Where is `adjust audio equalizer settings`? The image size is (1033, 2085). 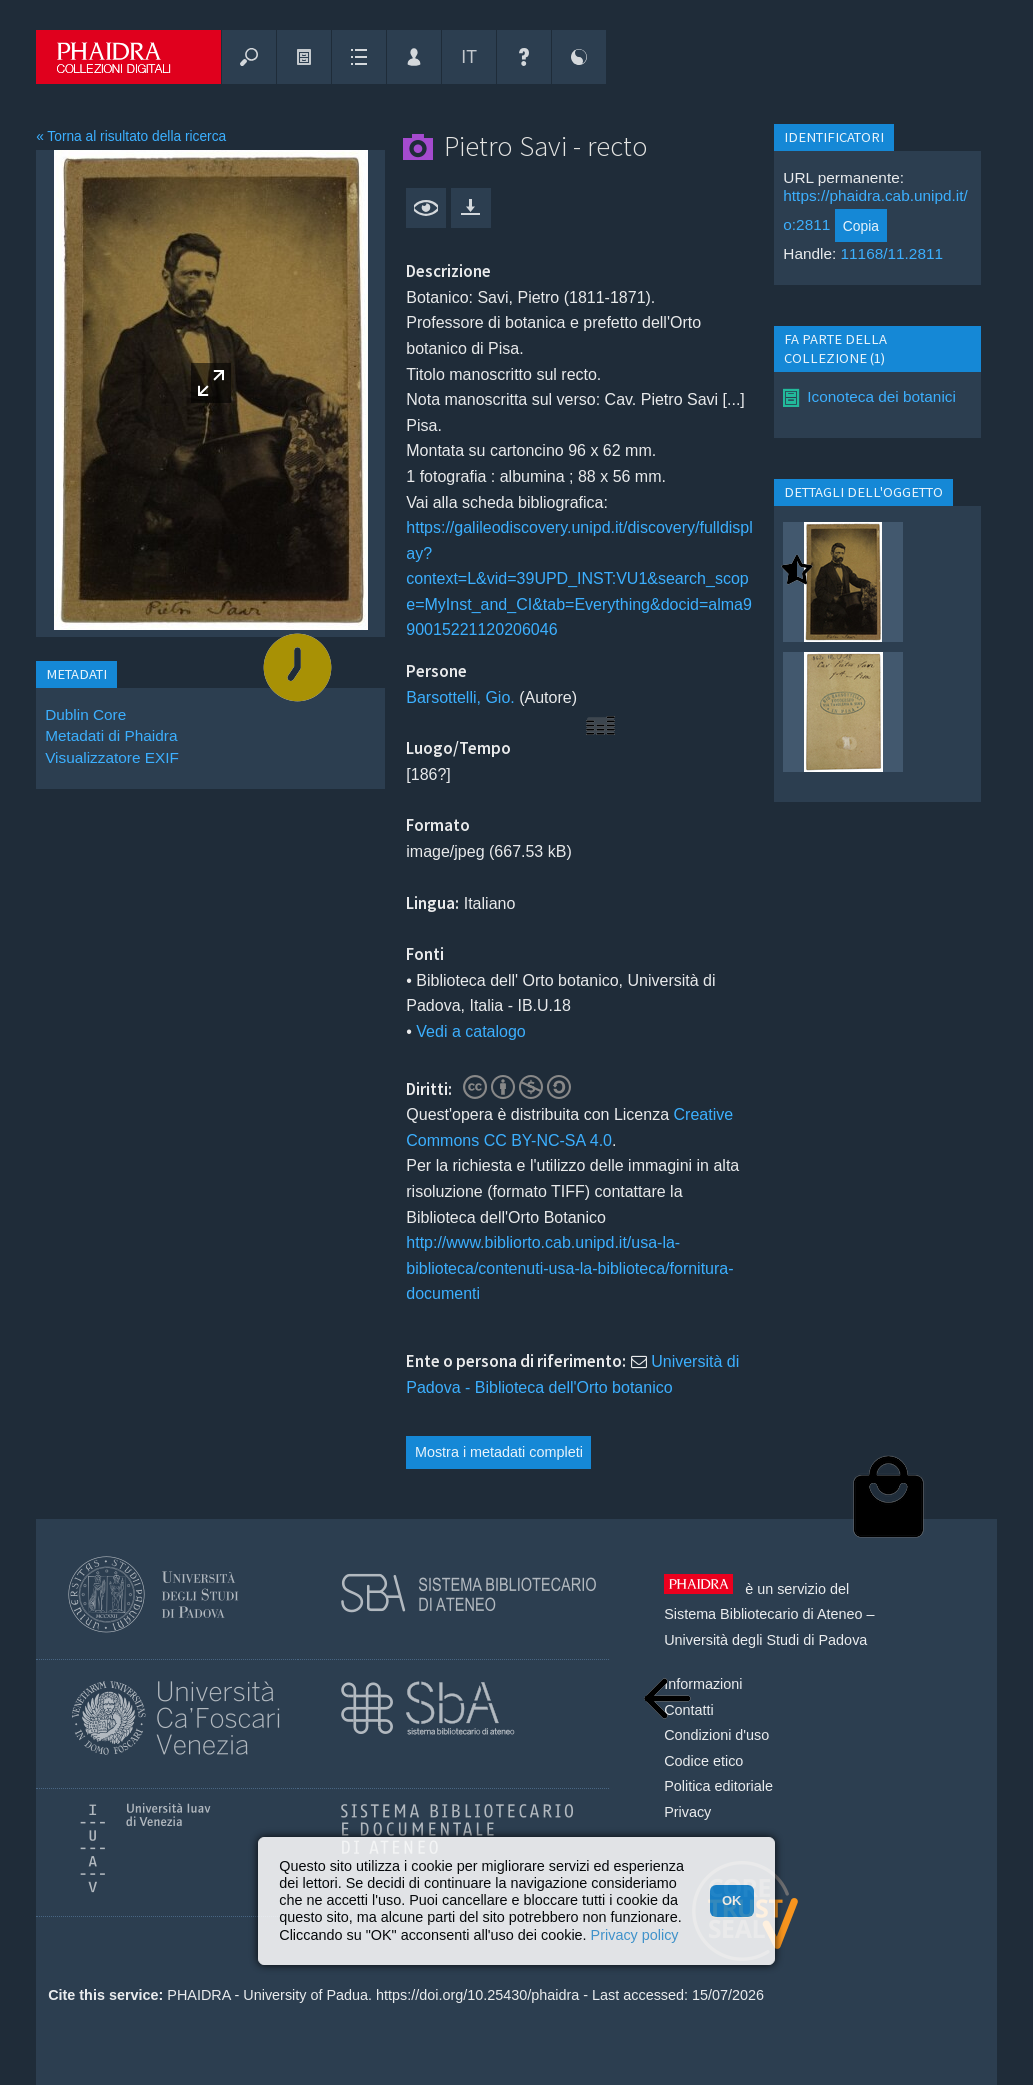
adjust audio equalizer settings is located at coordinates (600, 725).